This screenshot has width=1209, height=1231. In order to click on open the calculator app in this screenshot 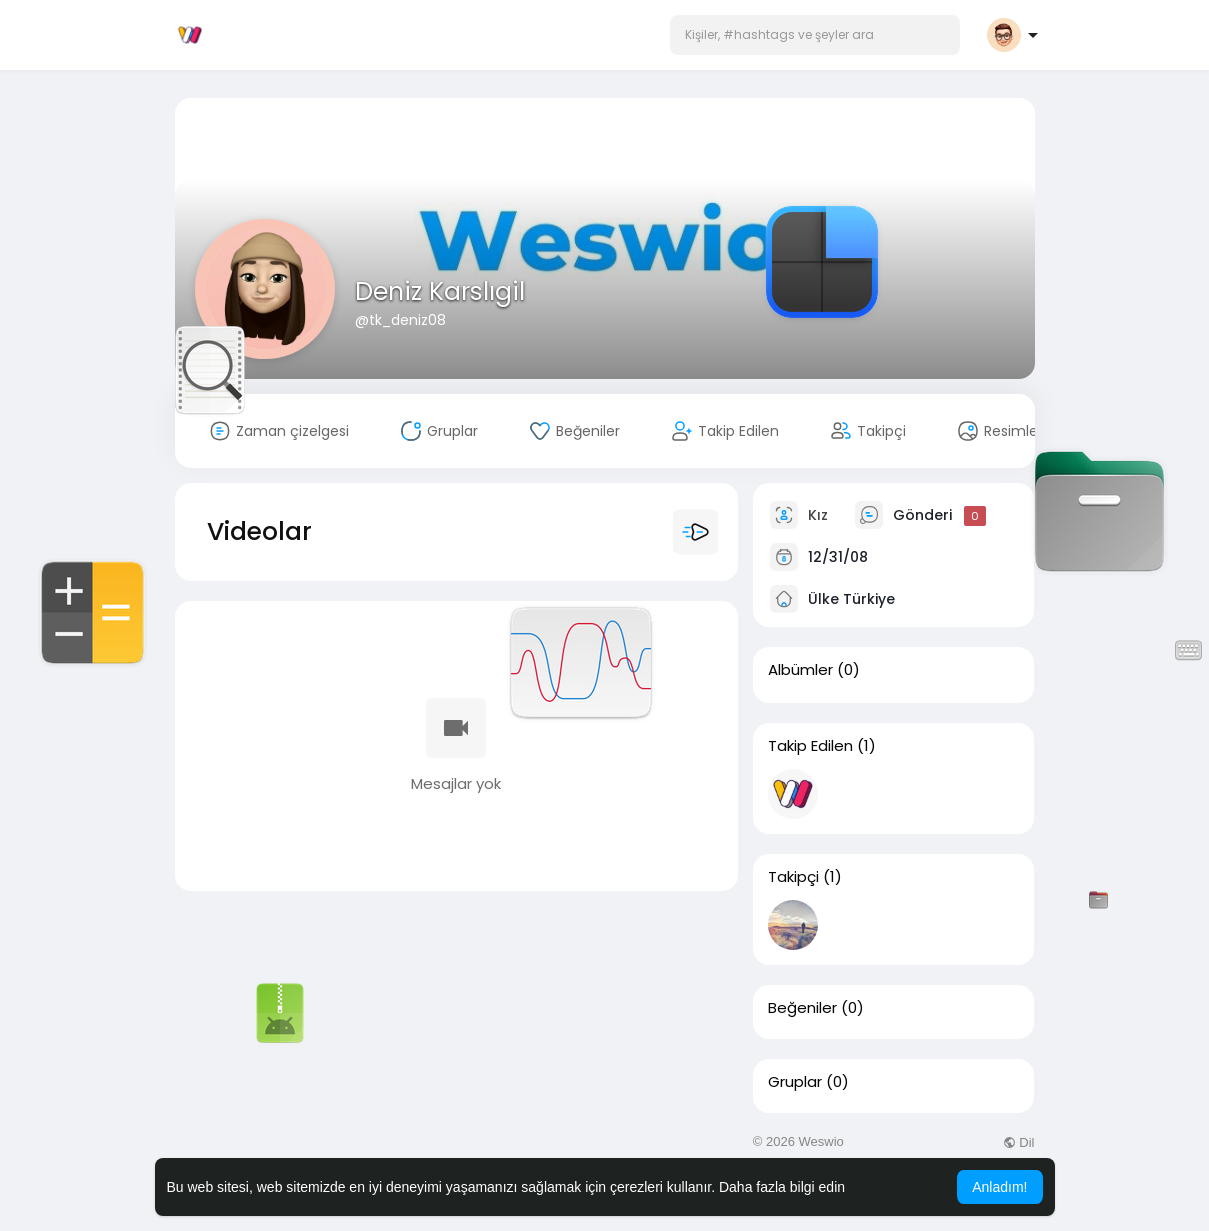, I will do `click(92, 612)`.